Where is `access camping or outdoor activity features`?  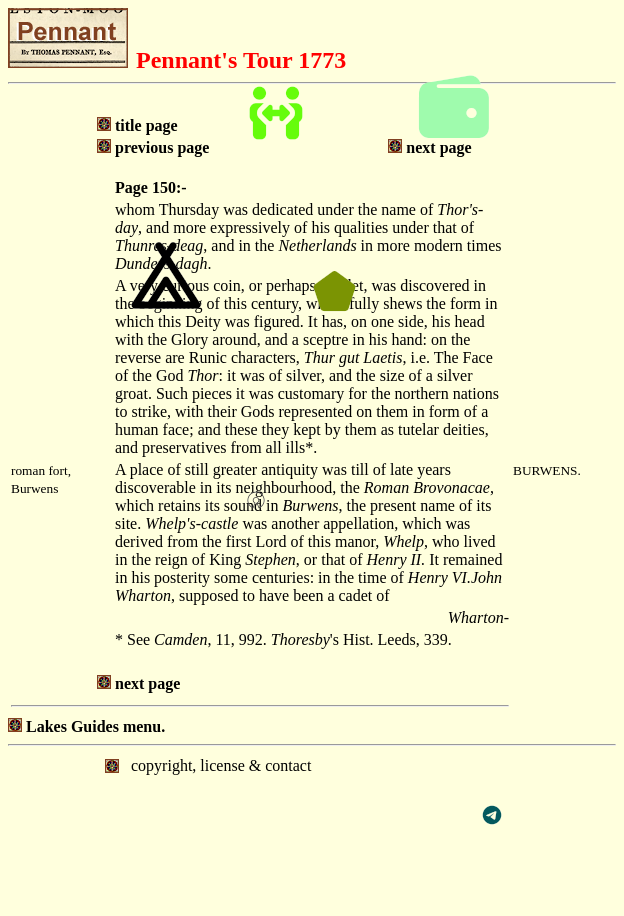 access camping or outdoor activity features is located at coordinates (166, 279).